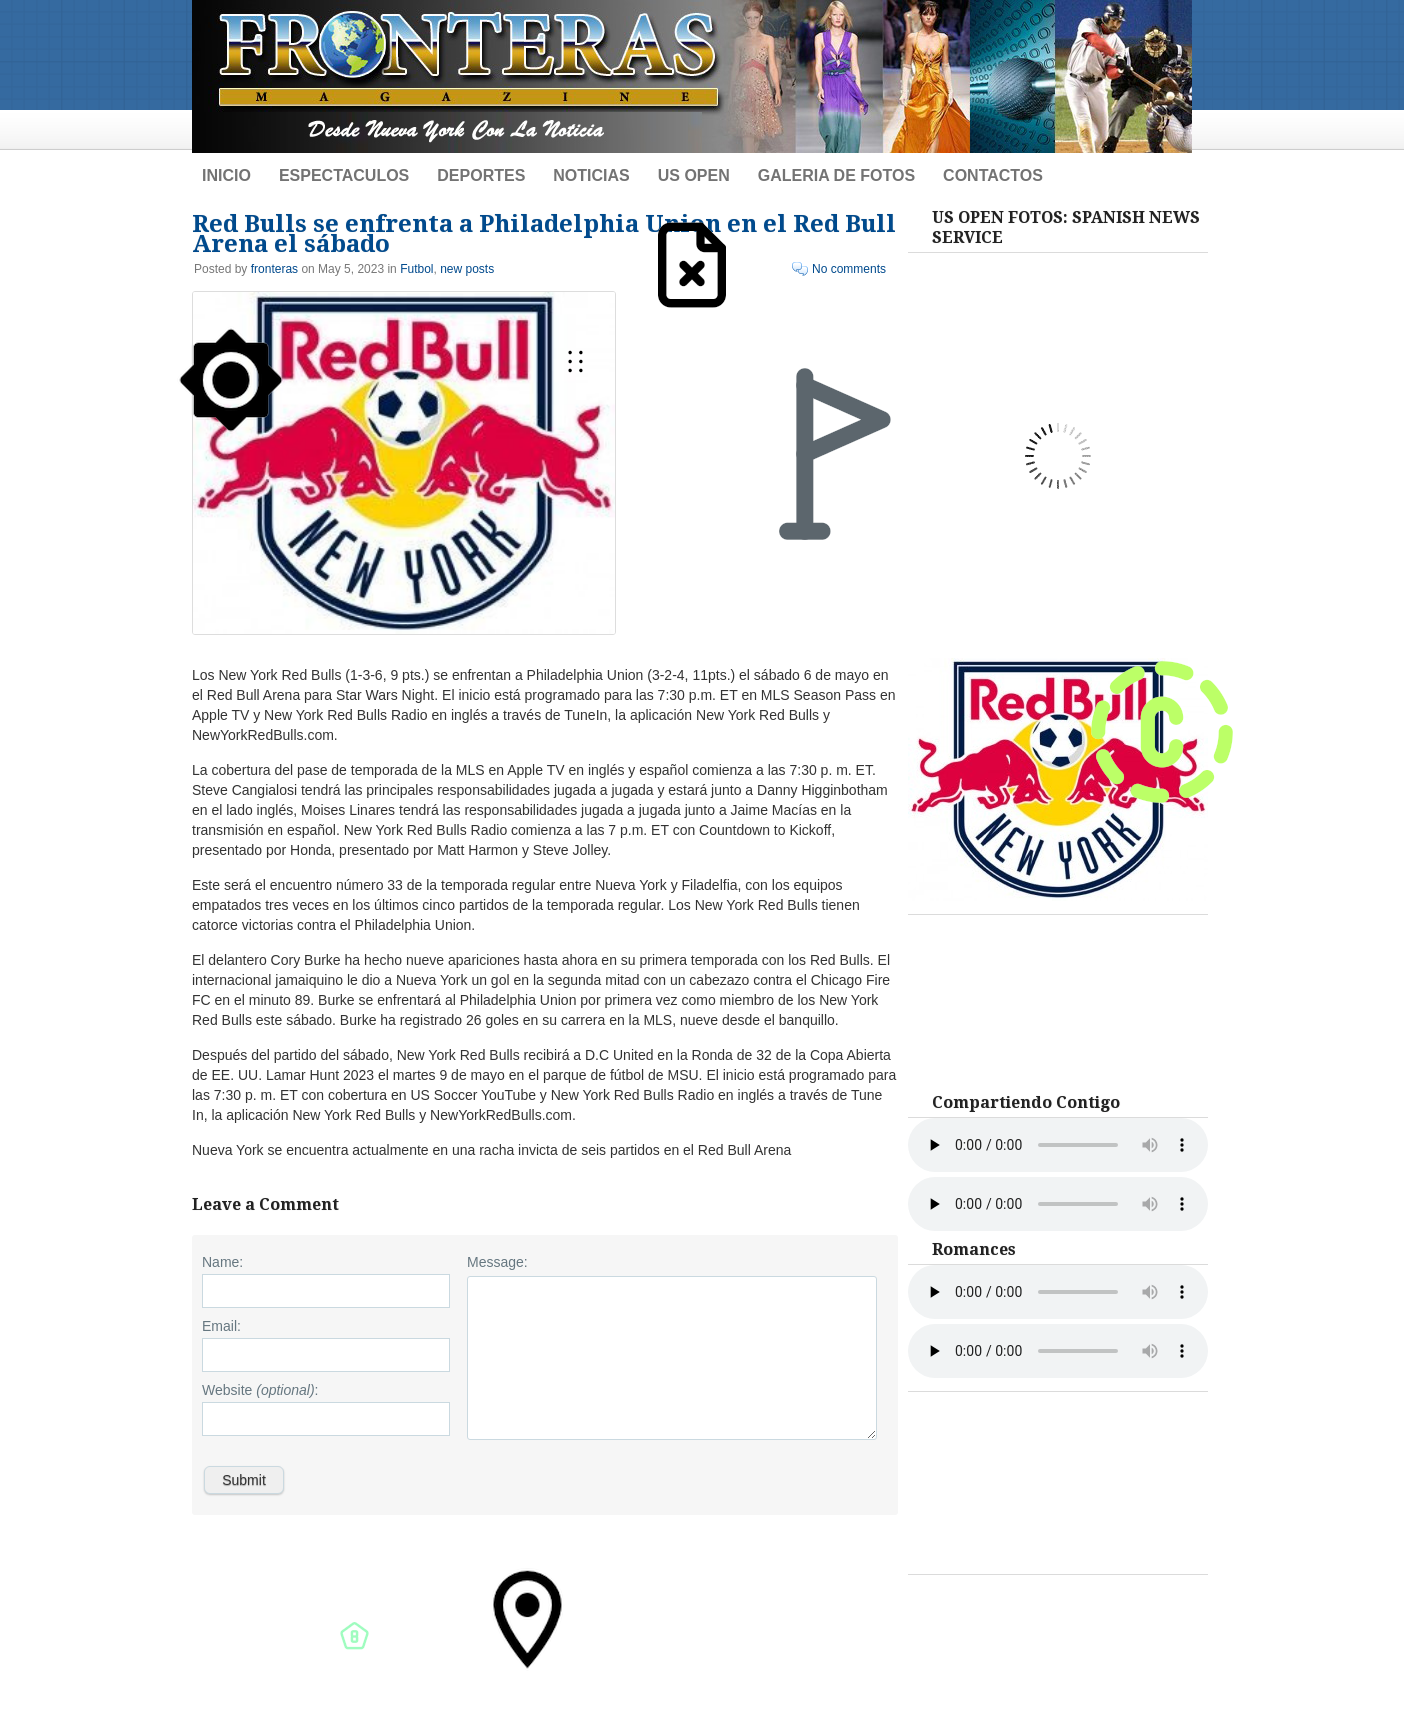 The width and height of the screenshot is (1404, 1731). Describe the element at coordinates (231, 380) in the screenshot. I see `adjust screen brightness settings` at that location.